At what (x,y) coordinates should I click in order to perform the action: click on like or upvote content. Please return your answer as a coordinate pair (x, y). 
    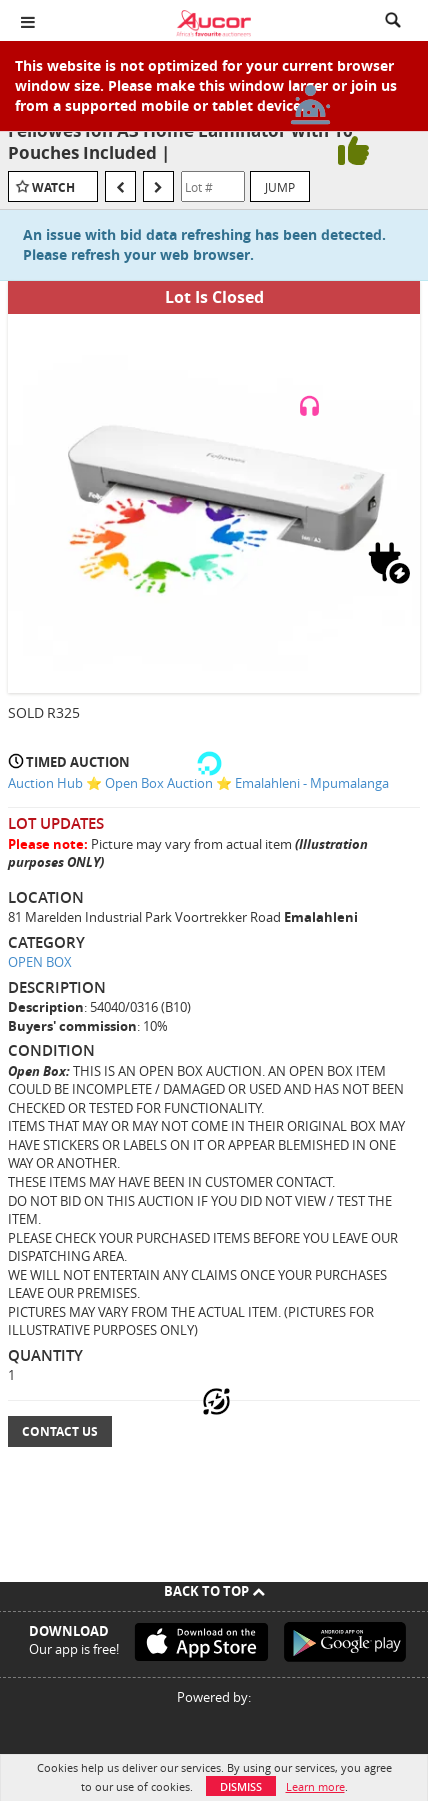
    Looking at the image, I should click on (354, 151).